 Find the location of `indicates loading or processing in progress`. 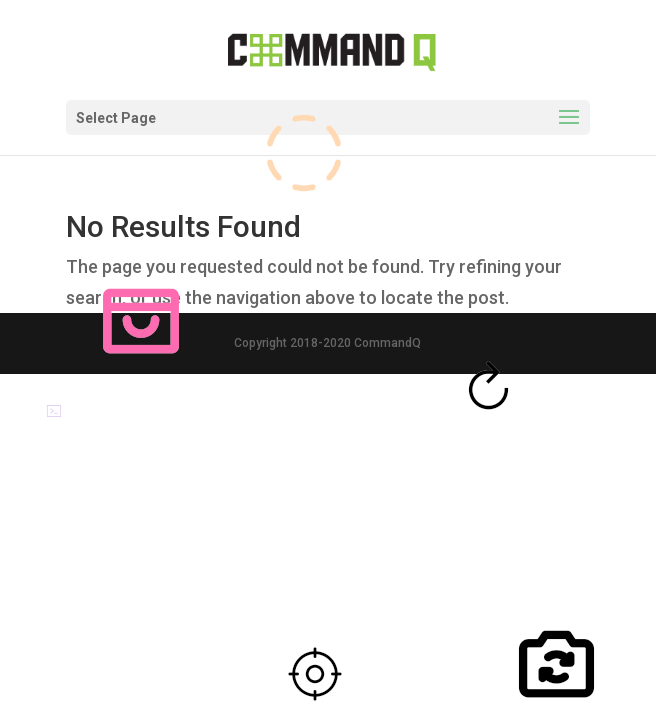

indicates loading or processing in progress is located at coordinates (304, 153).